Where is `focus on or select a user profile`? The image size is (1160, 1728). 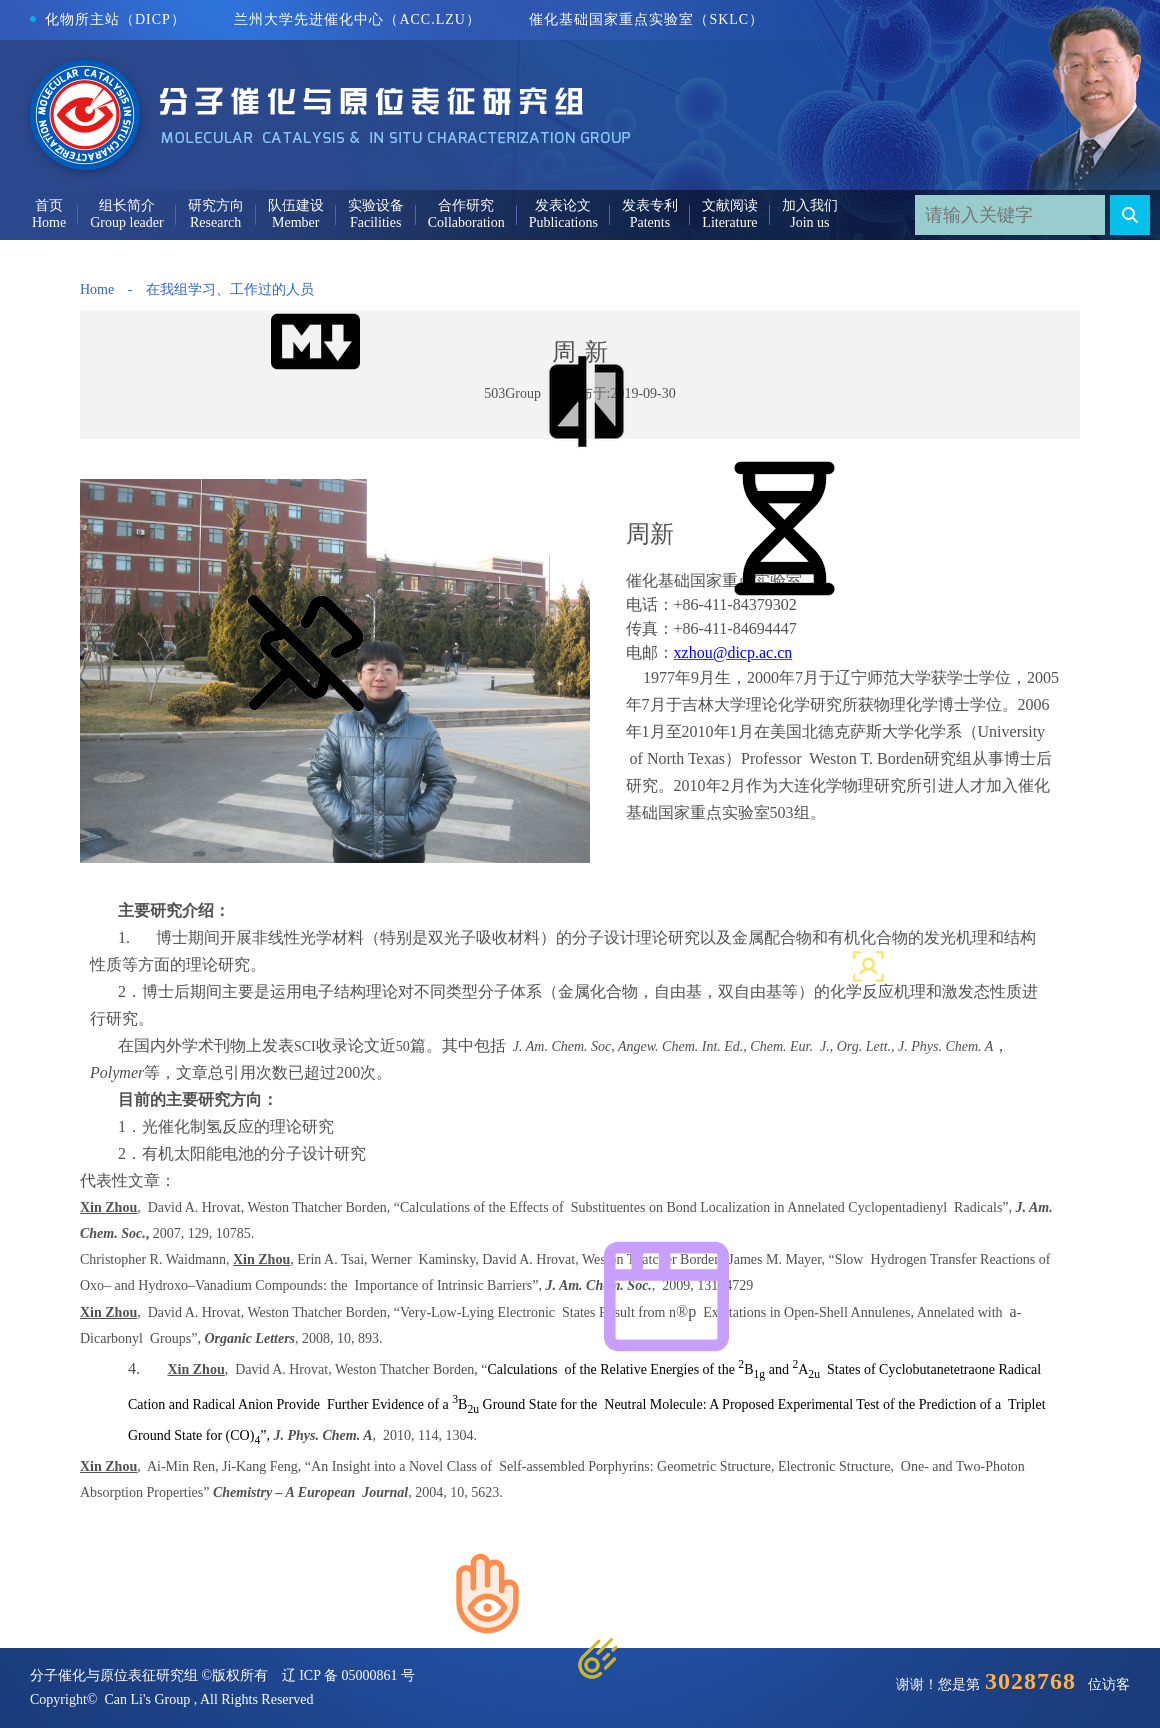
focus on or select a user profile is located at coordinates (868, 966).